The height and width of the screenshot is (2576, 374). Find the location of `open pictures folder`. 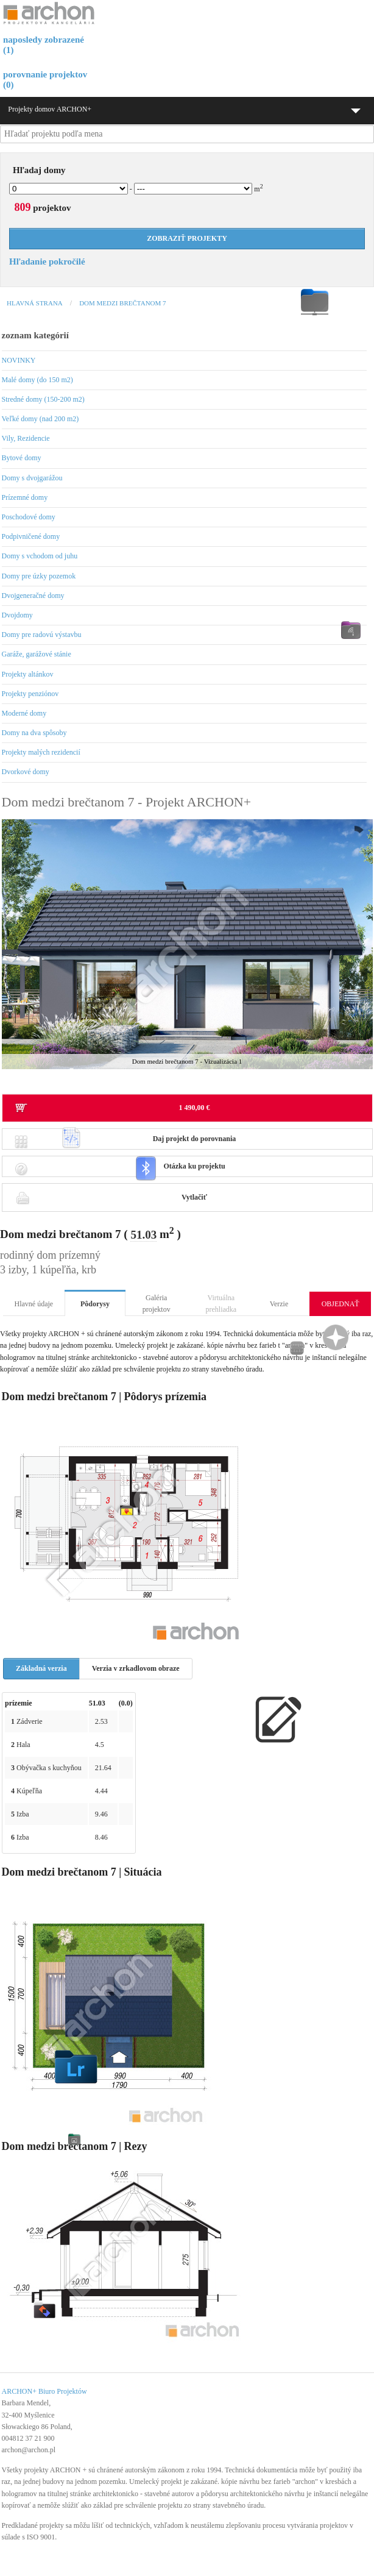

open pictures folder is located at coordinates (74, 2139).